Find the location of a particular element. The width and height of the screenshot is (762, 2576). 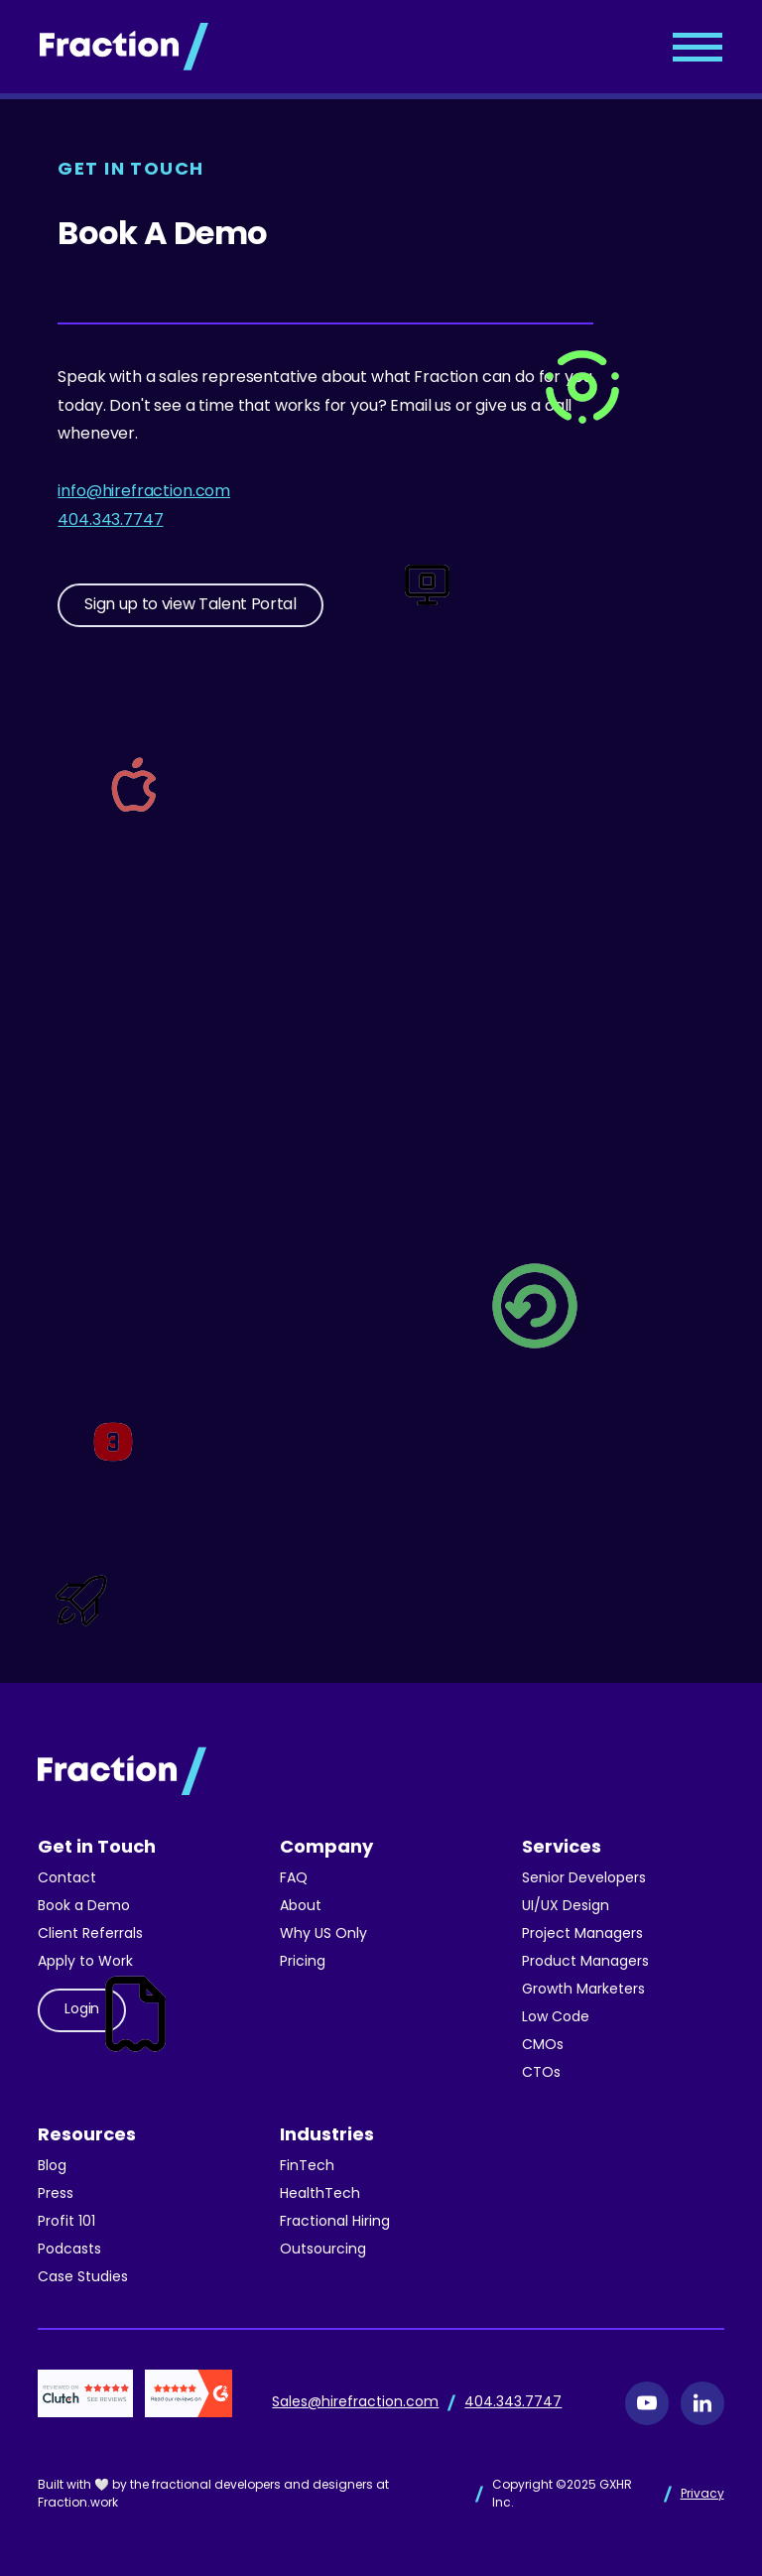

access science or chemistry features is located at coordinates (582, 387).